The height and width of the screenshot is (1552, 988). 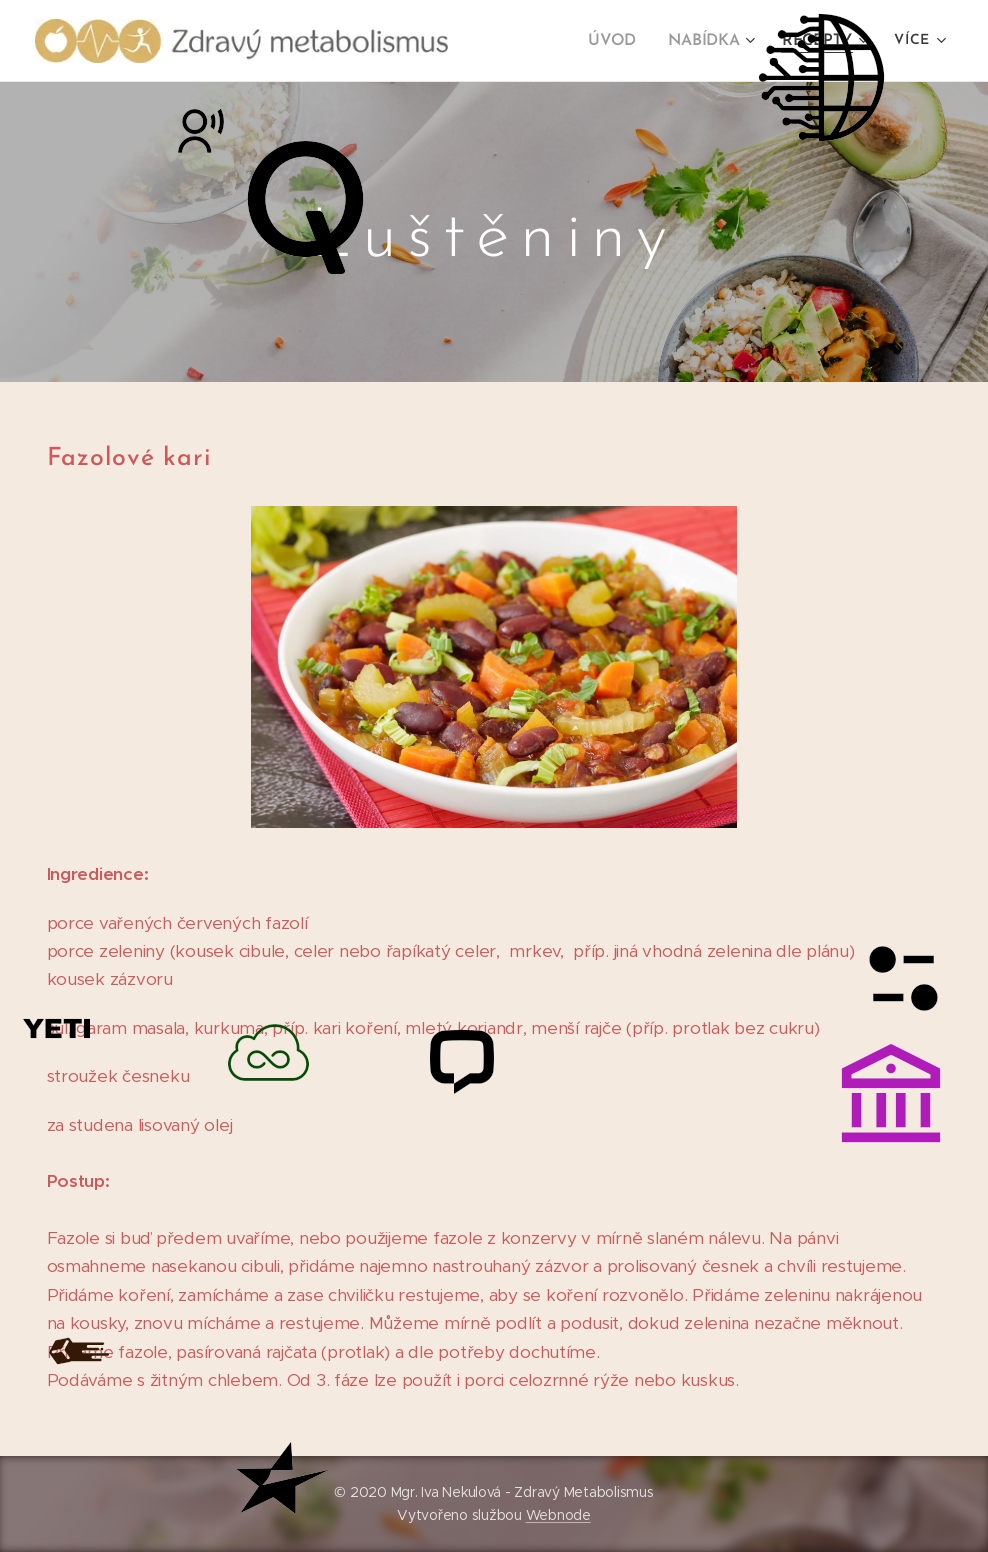 What do you see at coordinates (56, 1028) in the screenshot?
I see `YETI brand logo` at bounding box center [56, 1028].